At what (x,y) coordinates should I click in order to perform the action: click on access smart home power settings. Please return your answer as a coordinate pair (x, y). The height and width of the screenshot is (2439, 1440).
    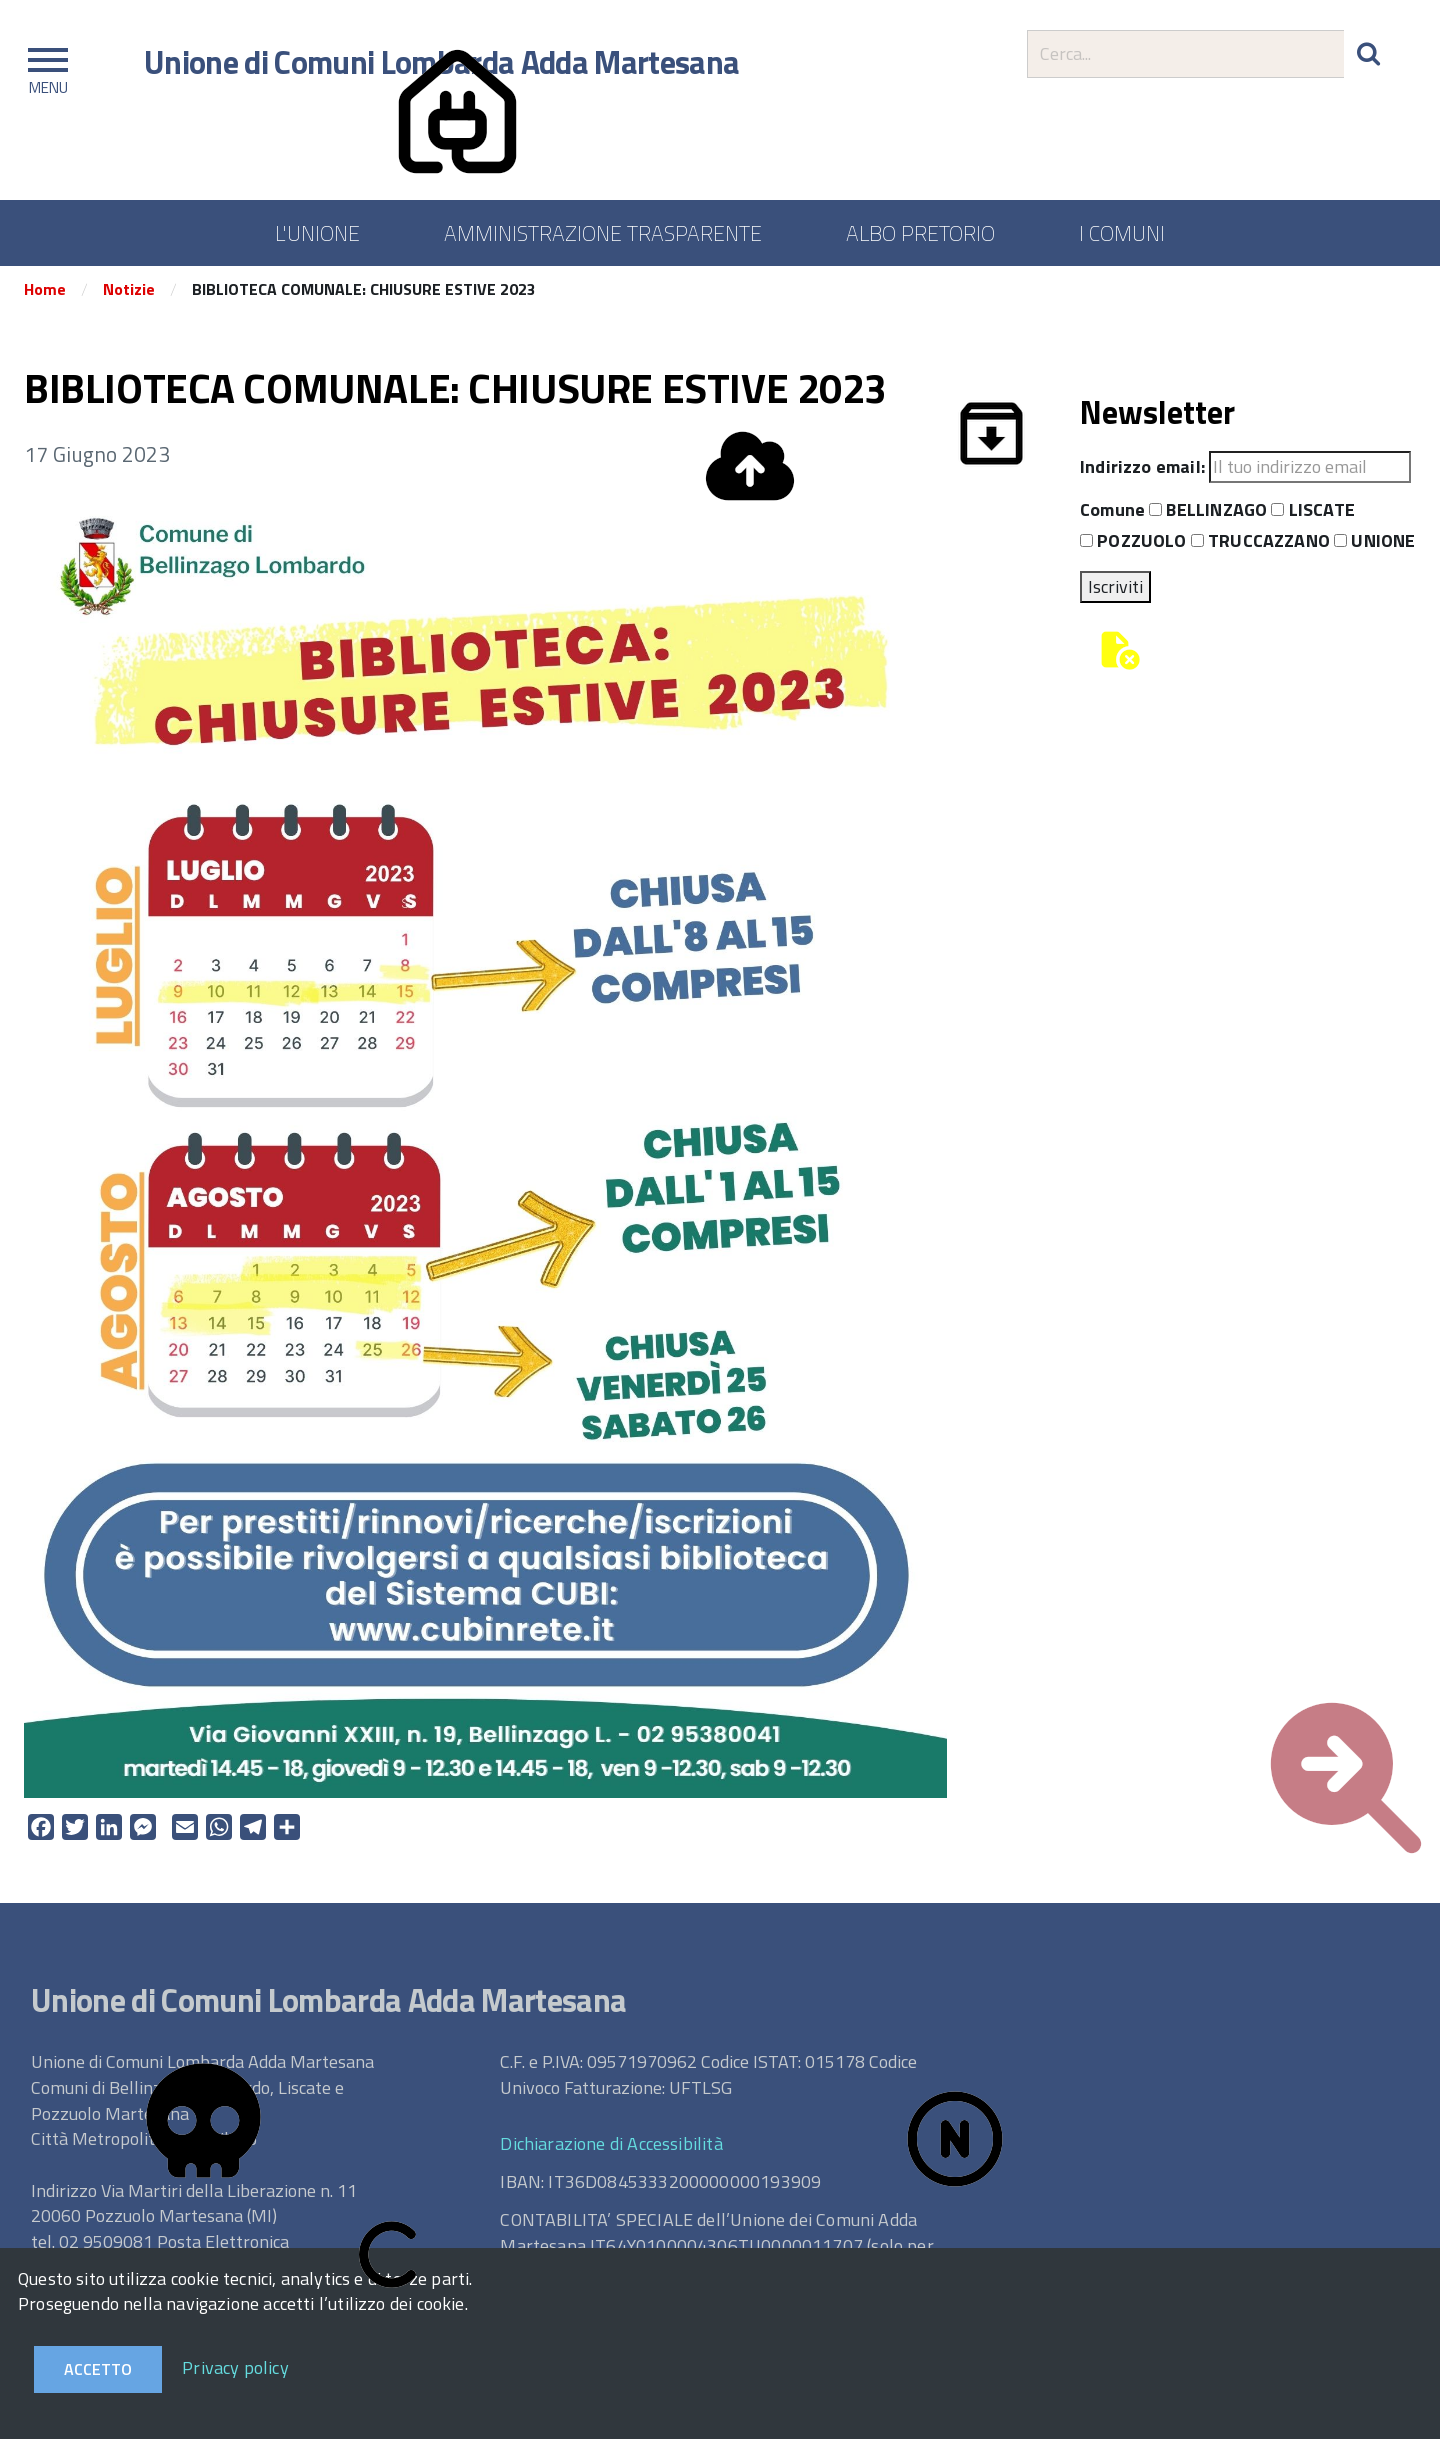
    Looking at the image, I should click on (457, 114).